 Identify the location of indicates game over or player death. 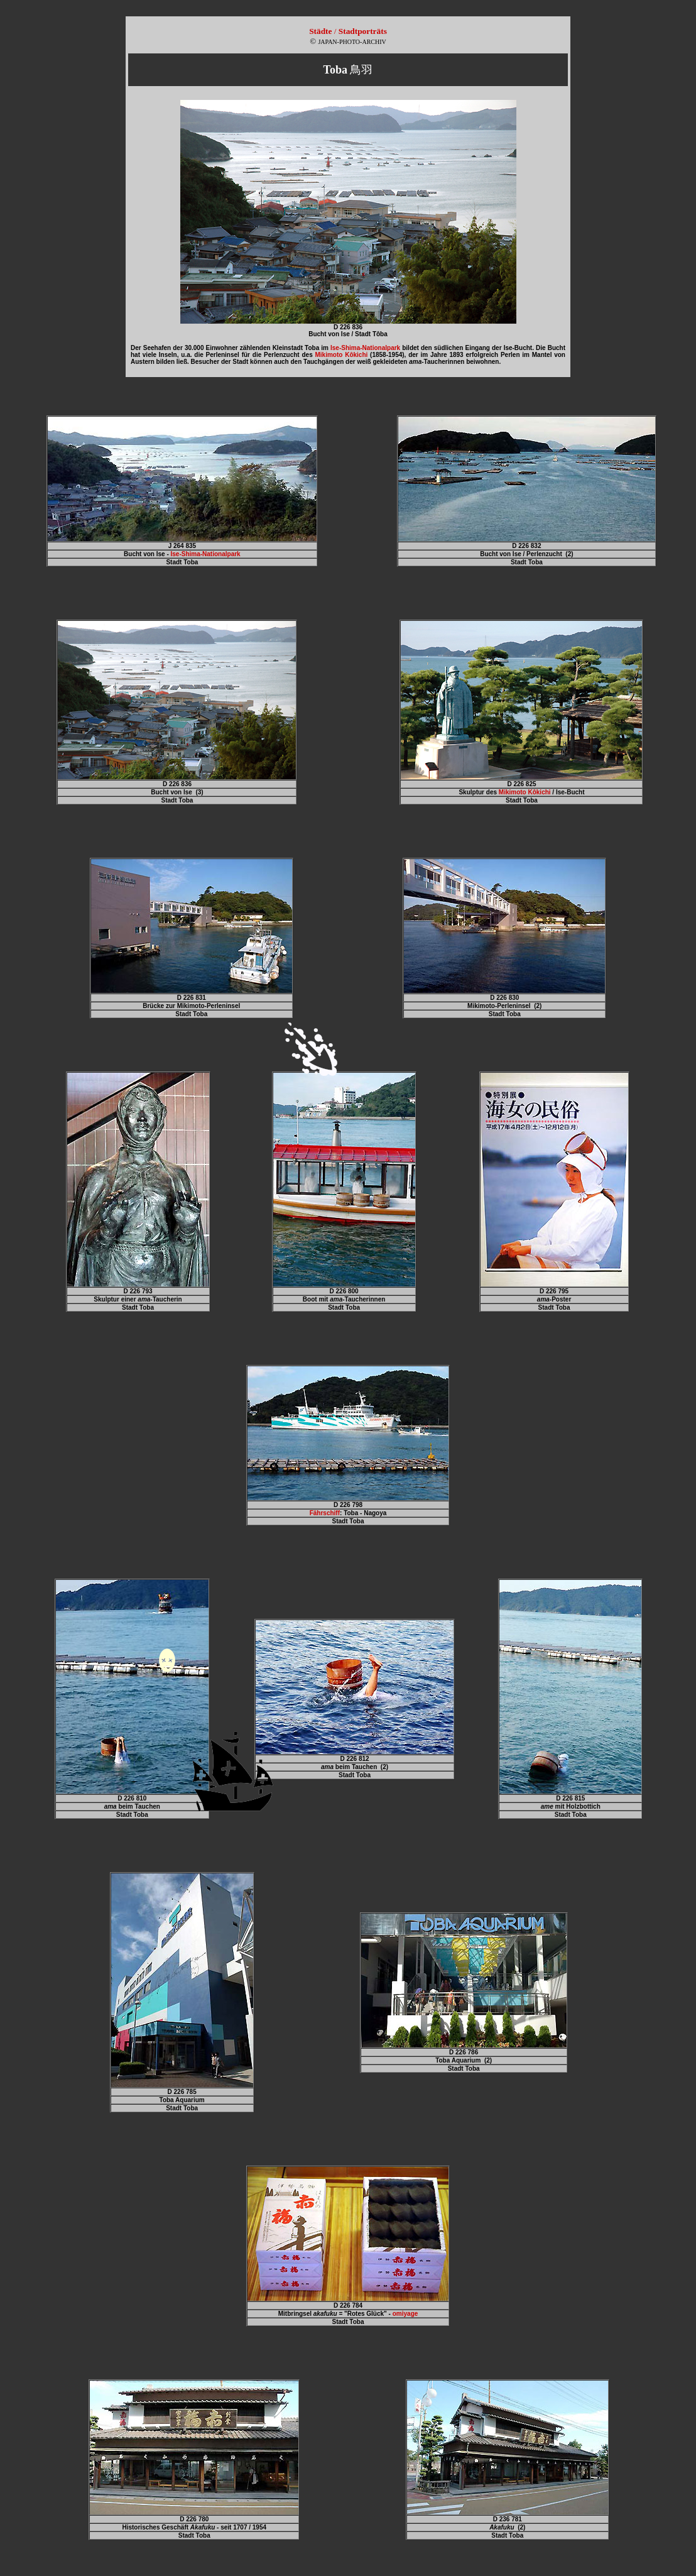
(167, 1660).